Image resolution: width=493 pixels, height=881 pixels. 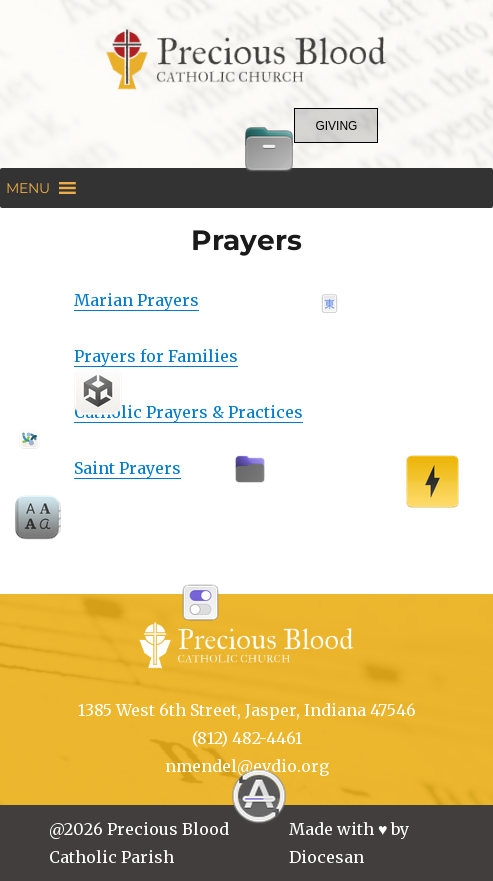 What do you see at coordinates (329, 303) in the screenshot?
I see `launch the GNOME Mahjongg game` at bounding box center [329, 303].